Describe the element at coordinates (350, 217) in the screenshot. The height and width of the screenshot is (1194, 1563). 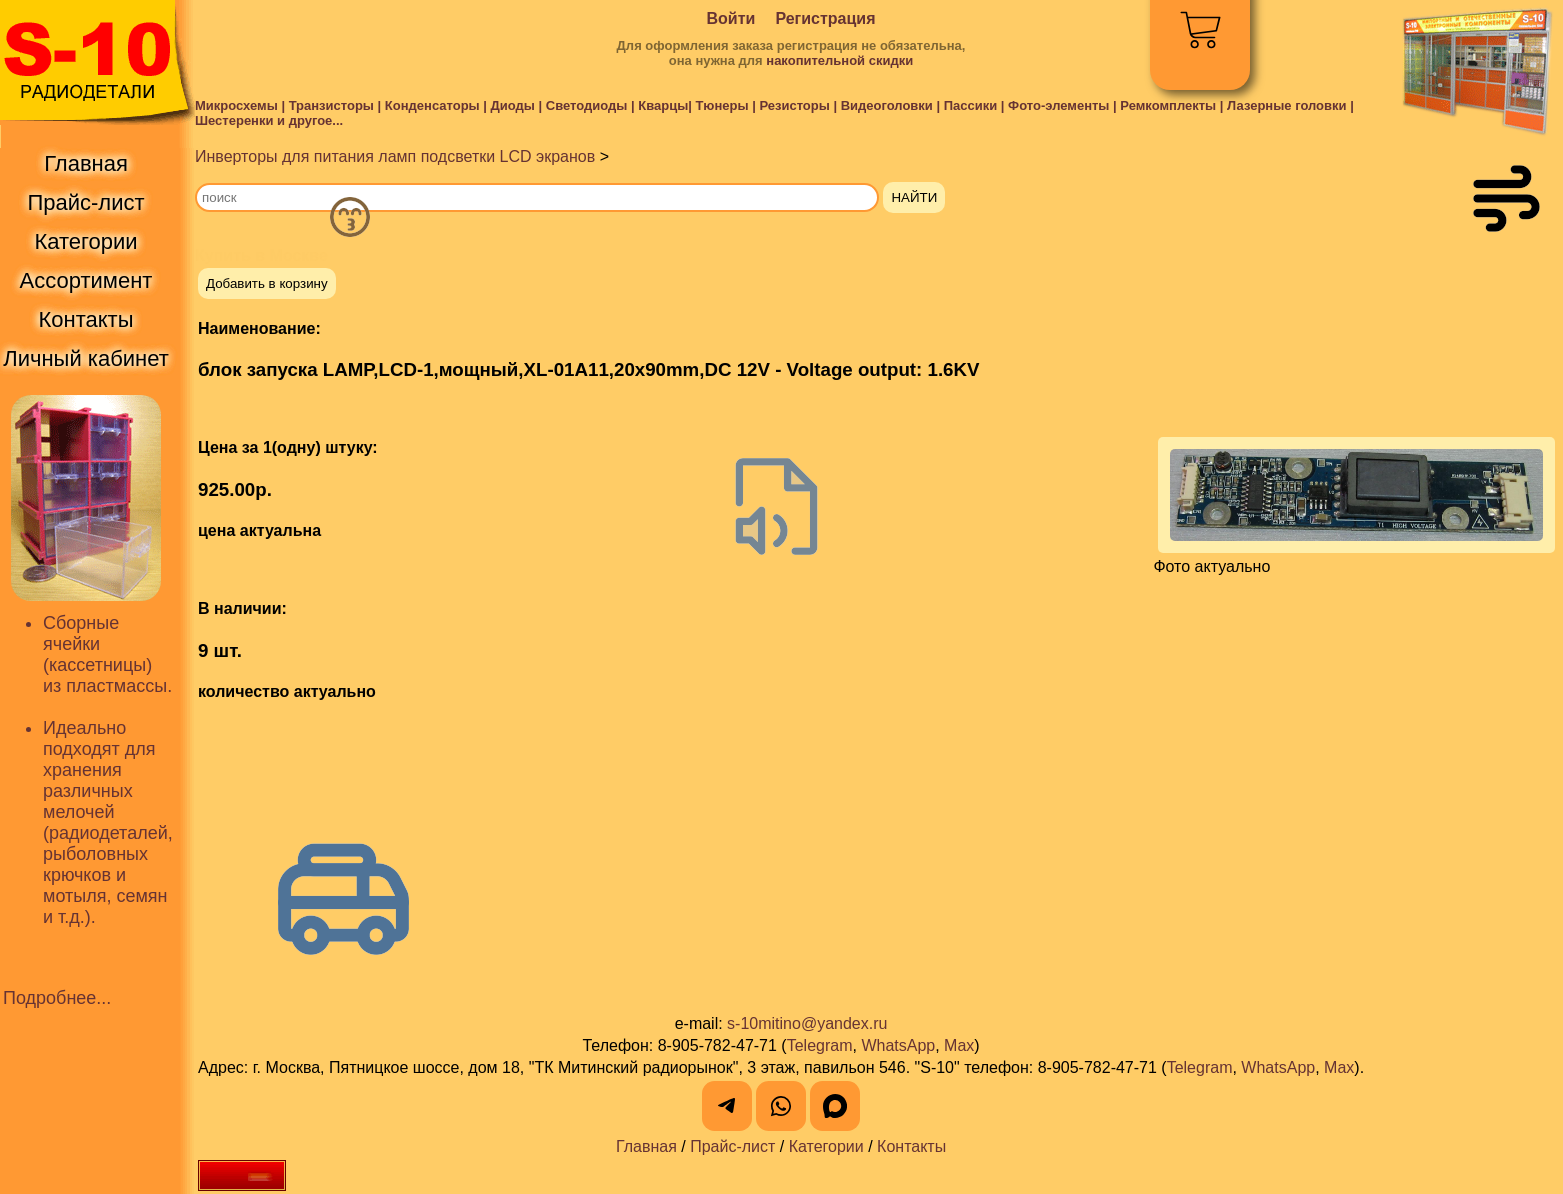
I see `react with a kiss or affection` at that location.